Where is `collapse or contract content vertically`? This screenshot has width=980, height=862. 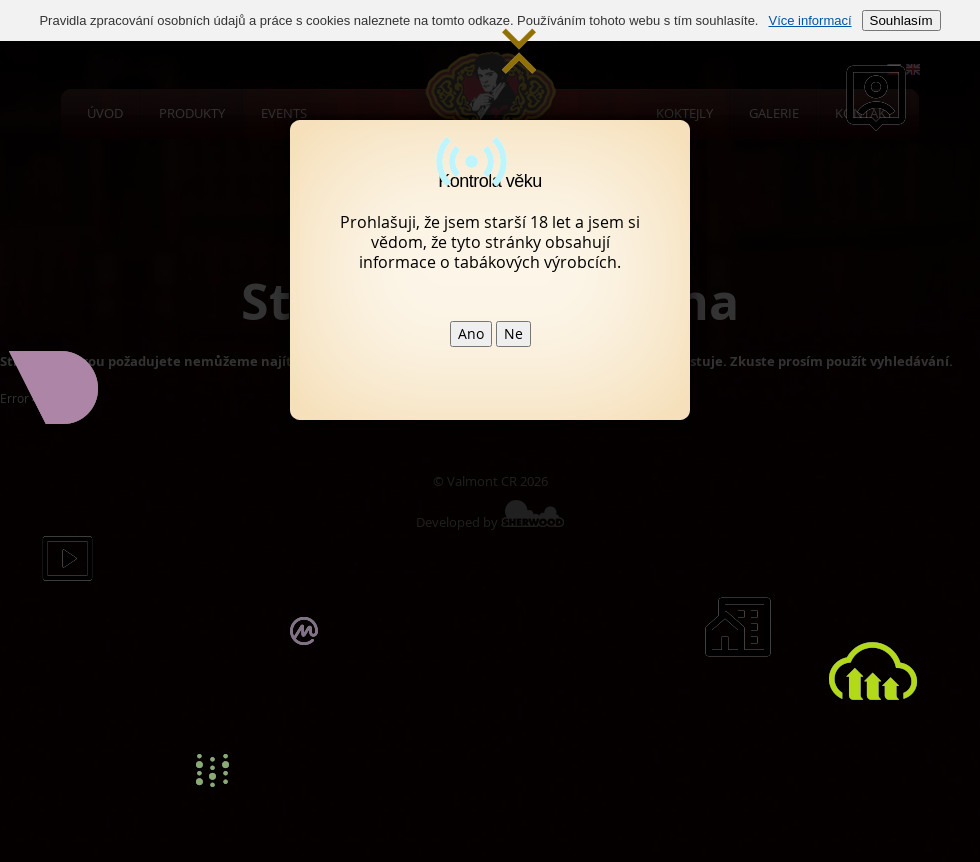
collapse or contract content vertically is located at coordinates (519, 51).